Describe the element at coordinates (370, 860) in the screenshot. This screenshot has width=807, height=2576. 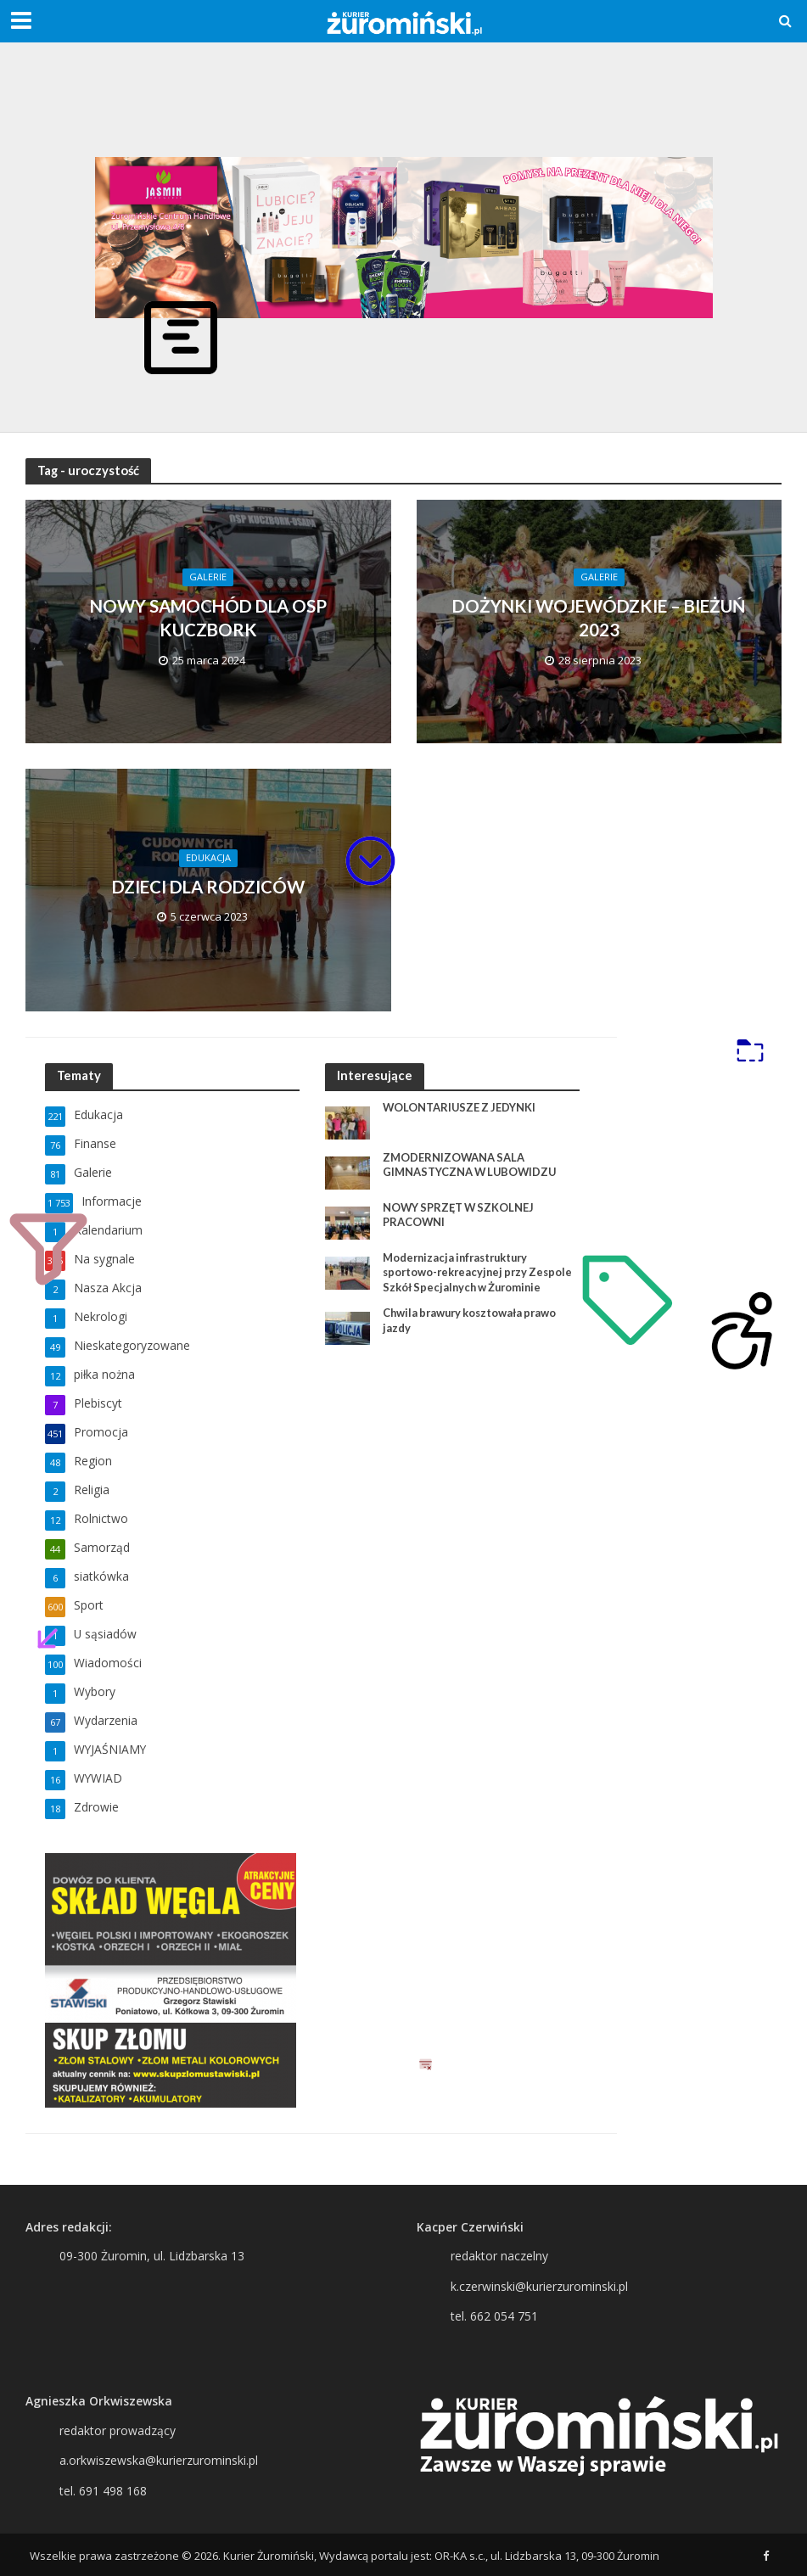
I see `expand dropdown menu or content` at that location.